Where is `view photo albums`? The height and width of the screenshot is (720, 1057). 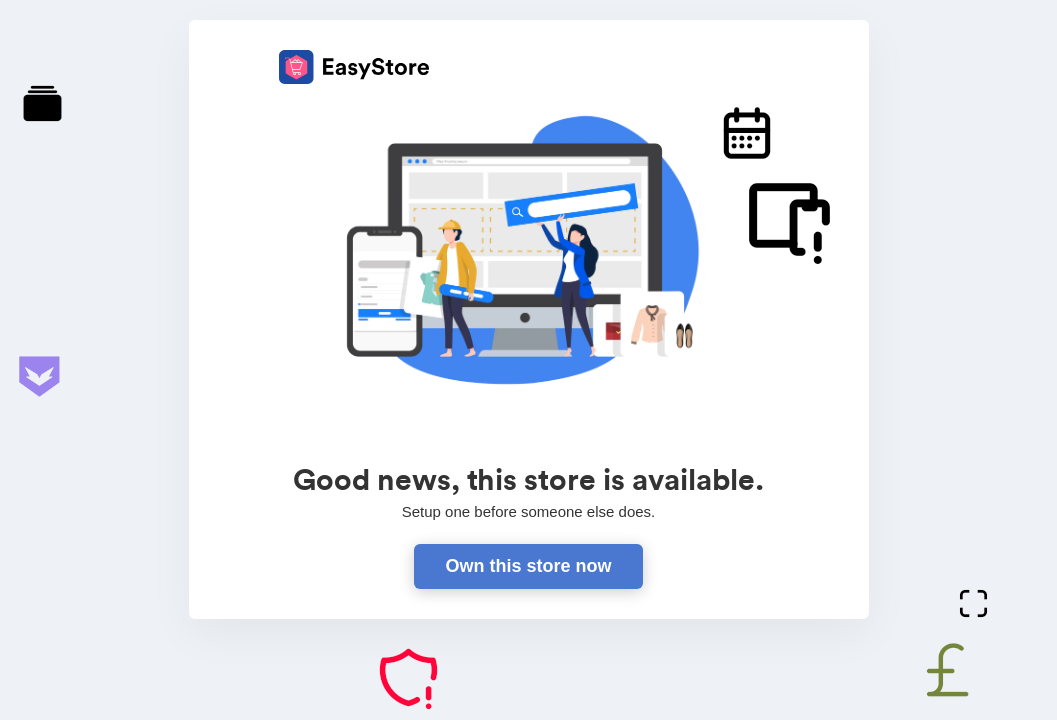
view photo albums is located at coordinates (42, 103).